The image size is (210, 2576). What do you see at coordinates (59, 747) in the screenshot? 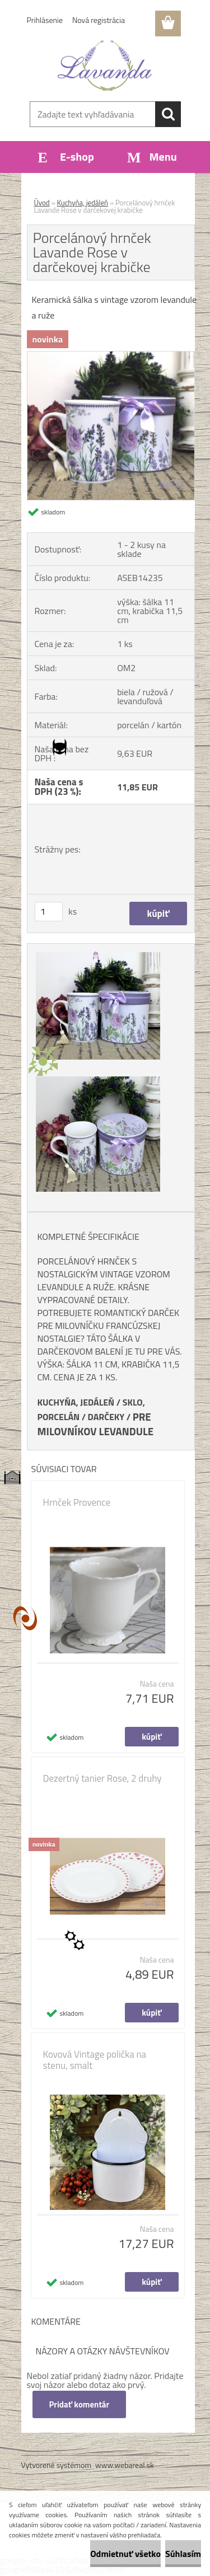
I see `select batman or superhero character` at bounding box center [59, 747].